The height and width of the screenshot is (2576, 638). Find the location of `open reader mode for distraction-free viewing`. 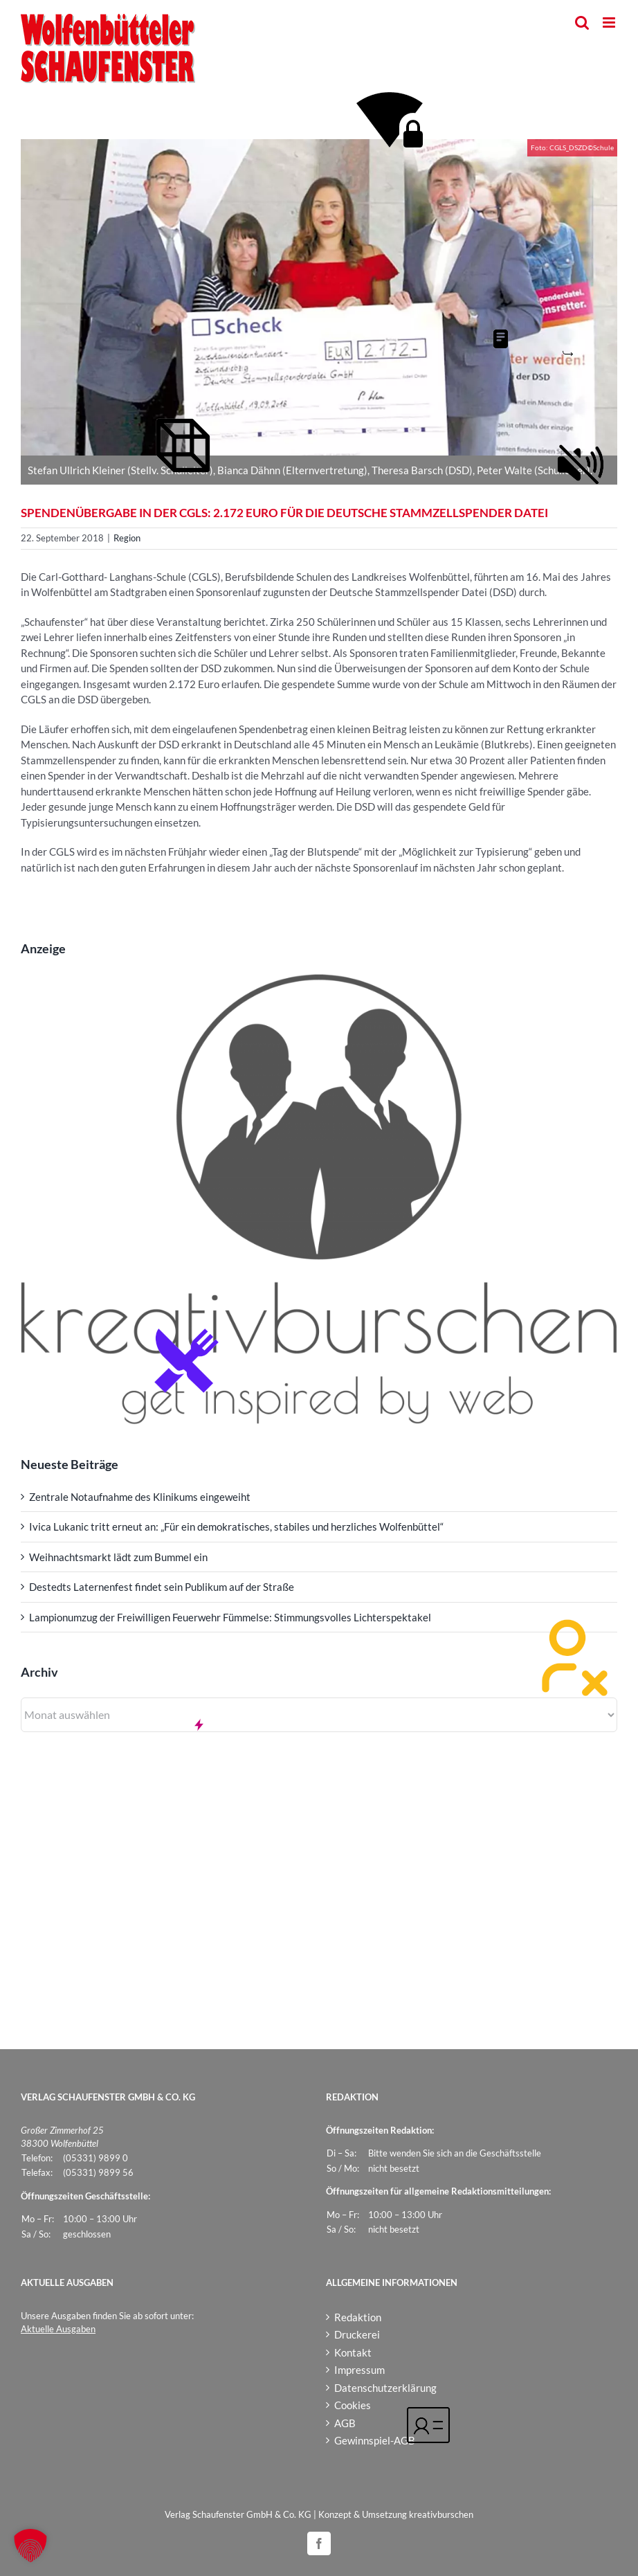

open reader mode for distraction-free viewing is located at coordinates (500, 339).